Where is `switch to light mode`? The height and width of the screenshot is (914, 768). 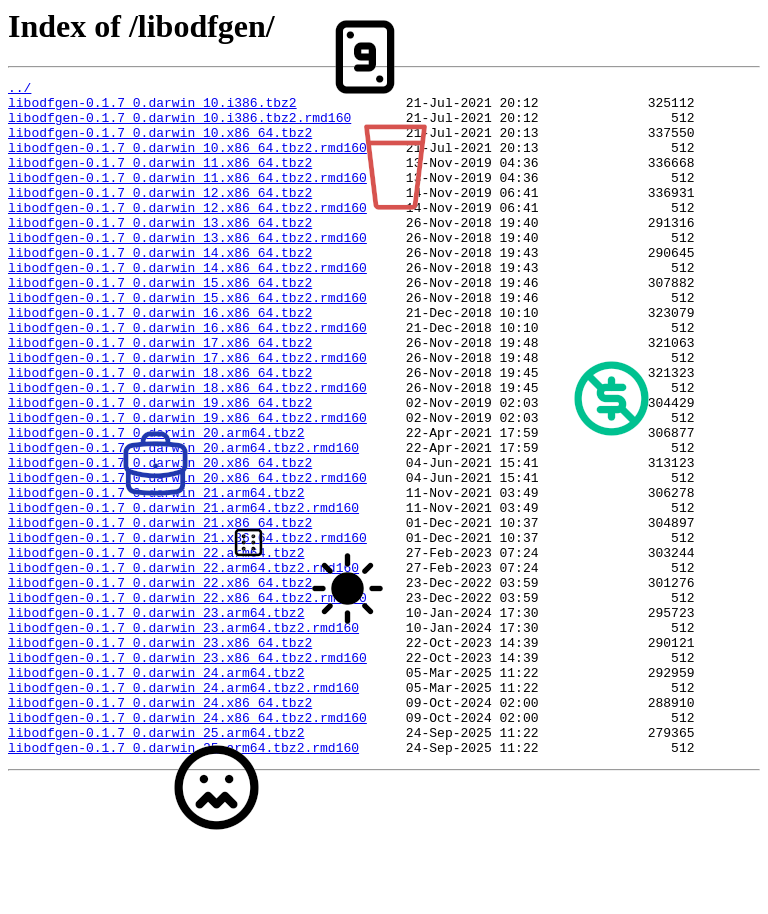
switch to light mode is located at coordinates (347, 588).